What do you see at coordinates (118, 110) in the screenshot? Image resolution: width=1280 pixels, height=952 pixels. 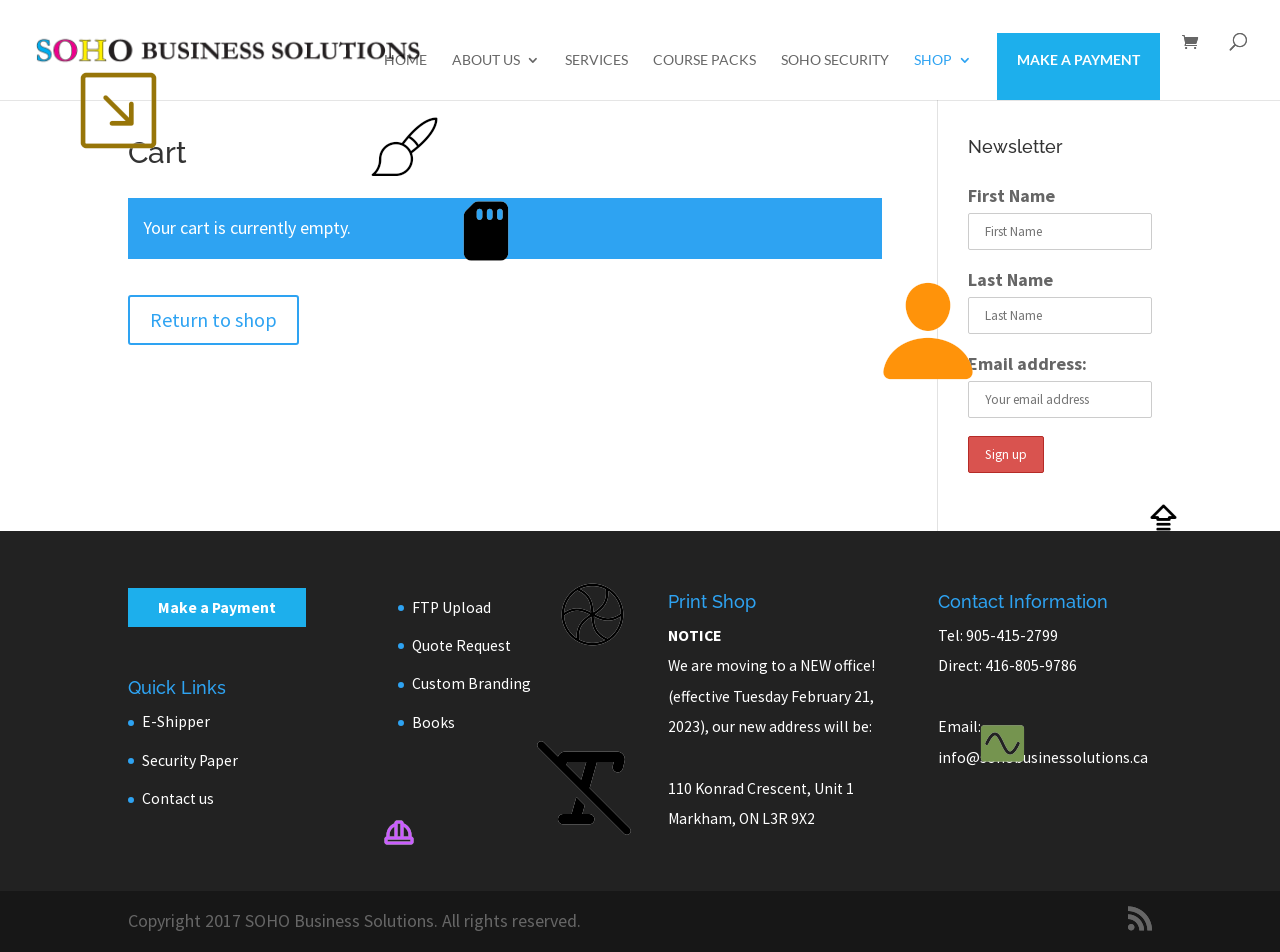 I see `navigate to the bottom-right section` at bounding box center [118, 110].